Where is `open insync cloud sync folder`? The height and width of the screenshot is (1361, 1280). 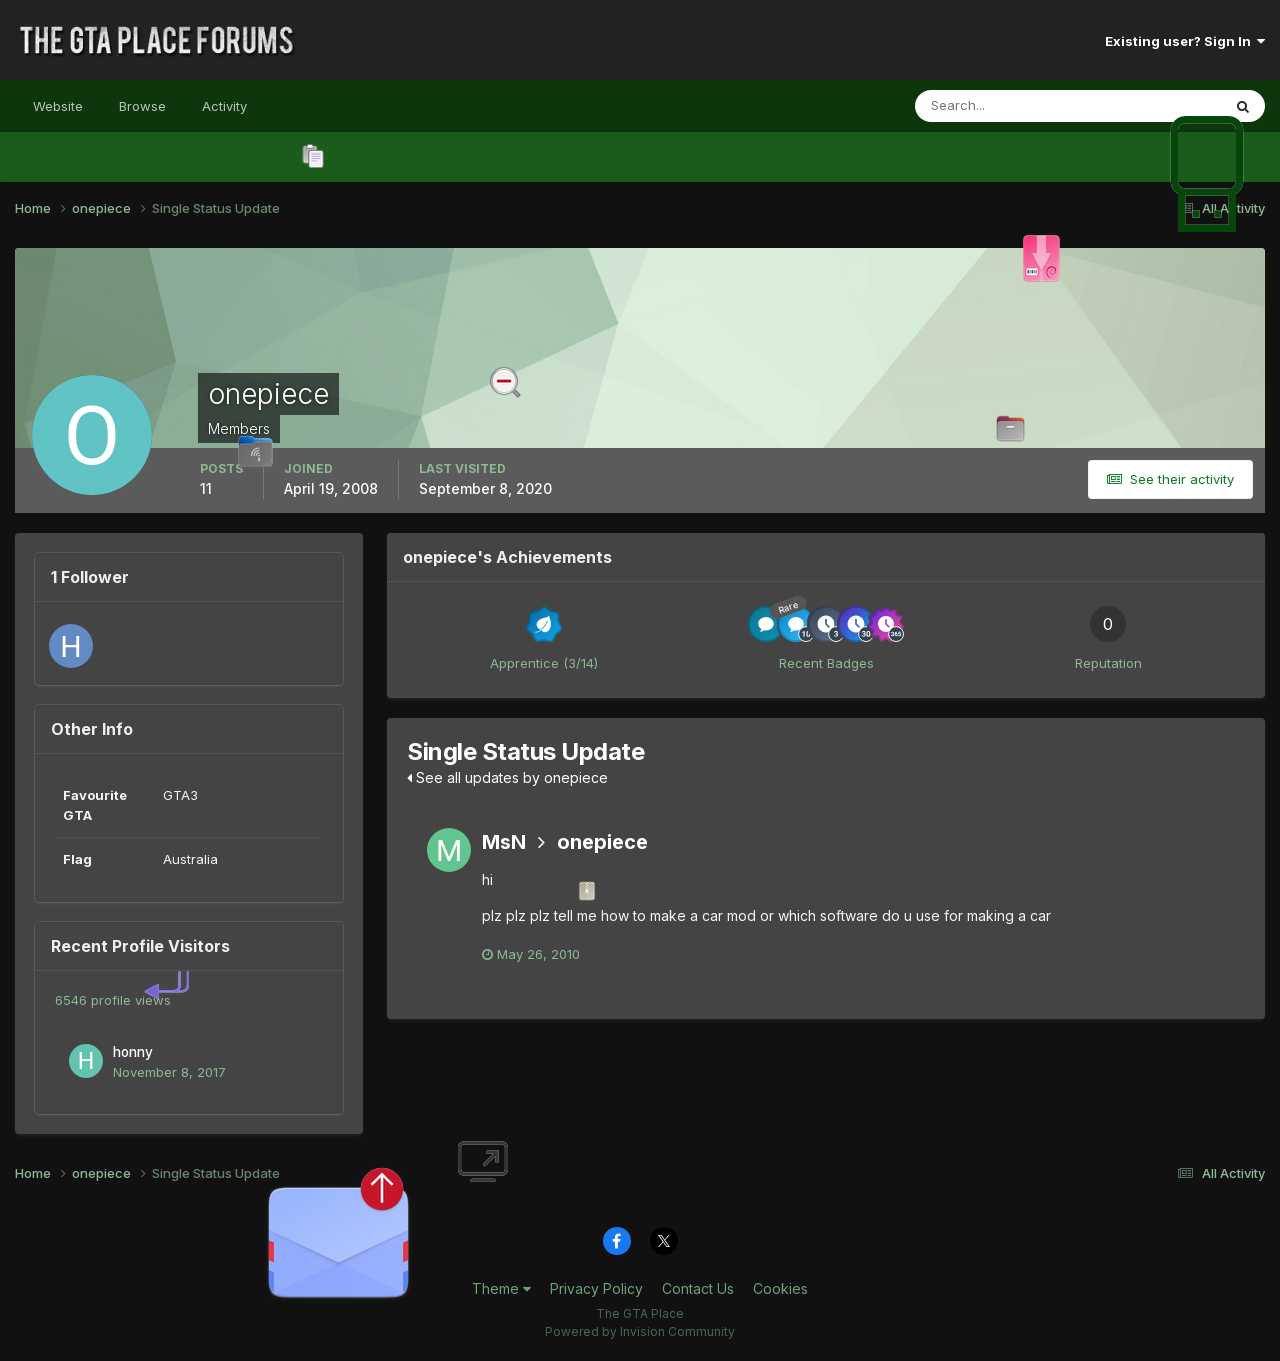
open insync cloud sync folder is located at coordinates (255, 451).